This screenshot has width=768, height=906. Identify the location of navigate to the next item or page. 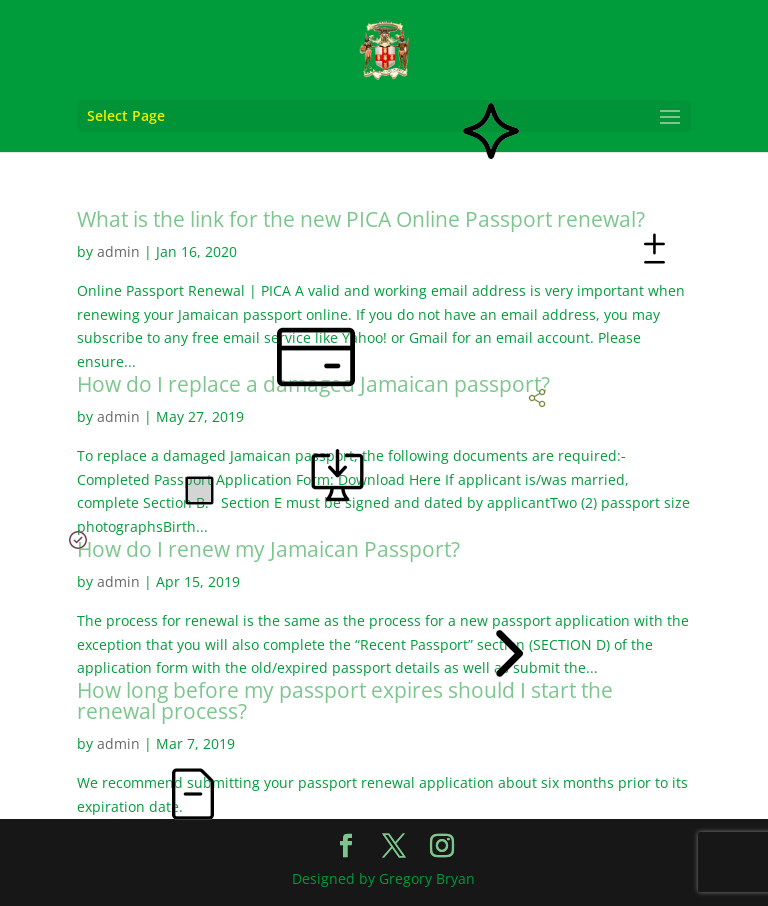
(505, 653).